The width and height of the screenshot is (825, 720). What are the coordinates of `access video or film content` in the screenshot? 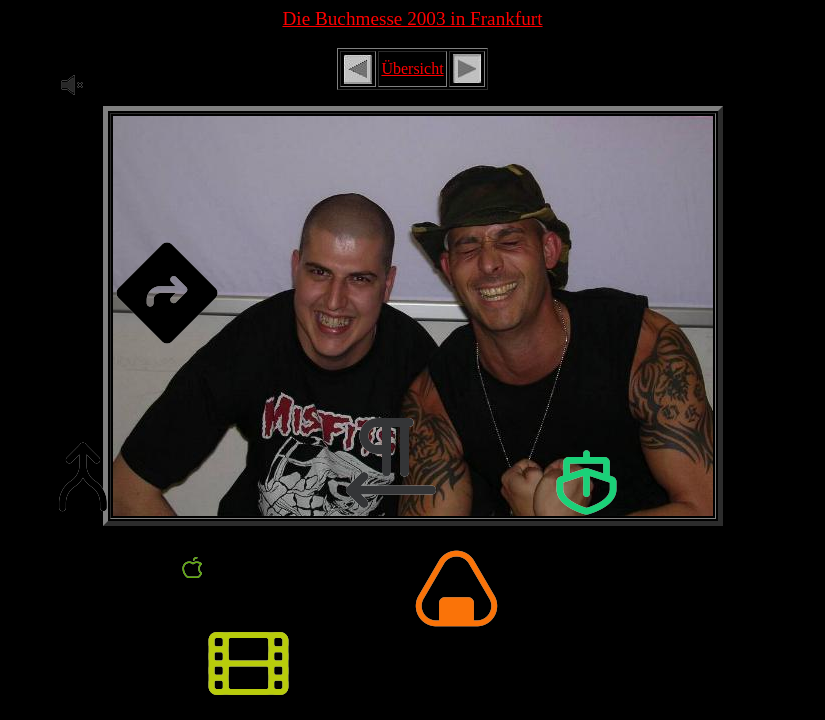 It's located at (248, 663).